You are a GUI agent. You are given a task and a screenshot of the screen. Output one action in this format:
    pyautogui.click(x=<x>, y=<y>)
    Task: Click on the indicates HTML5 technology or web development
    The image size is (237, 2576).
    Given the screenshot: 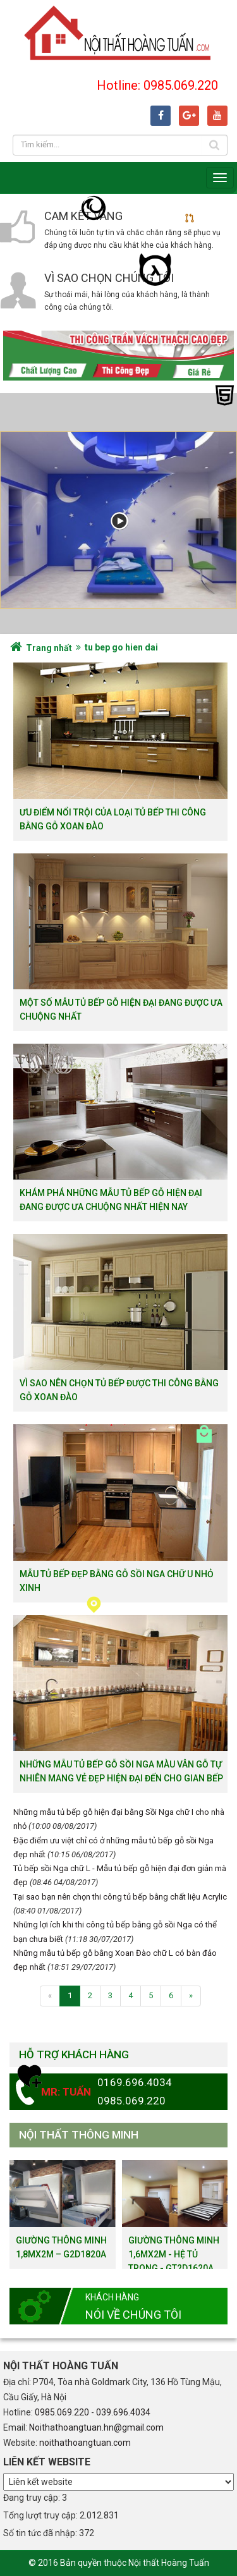 What is the action you would take?
    pyautogui.click(x=224, y=395)
    